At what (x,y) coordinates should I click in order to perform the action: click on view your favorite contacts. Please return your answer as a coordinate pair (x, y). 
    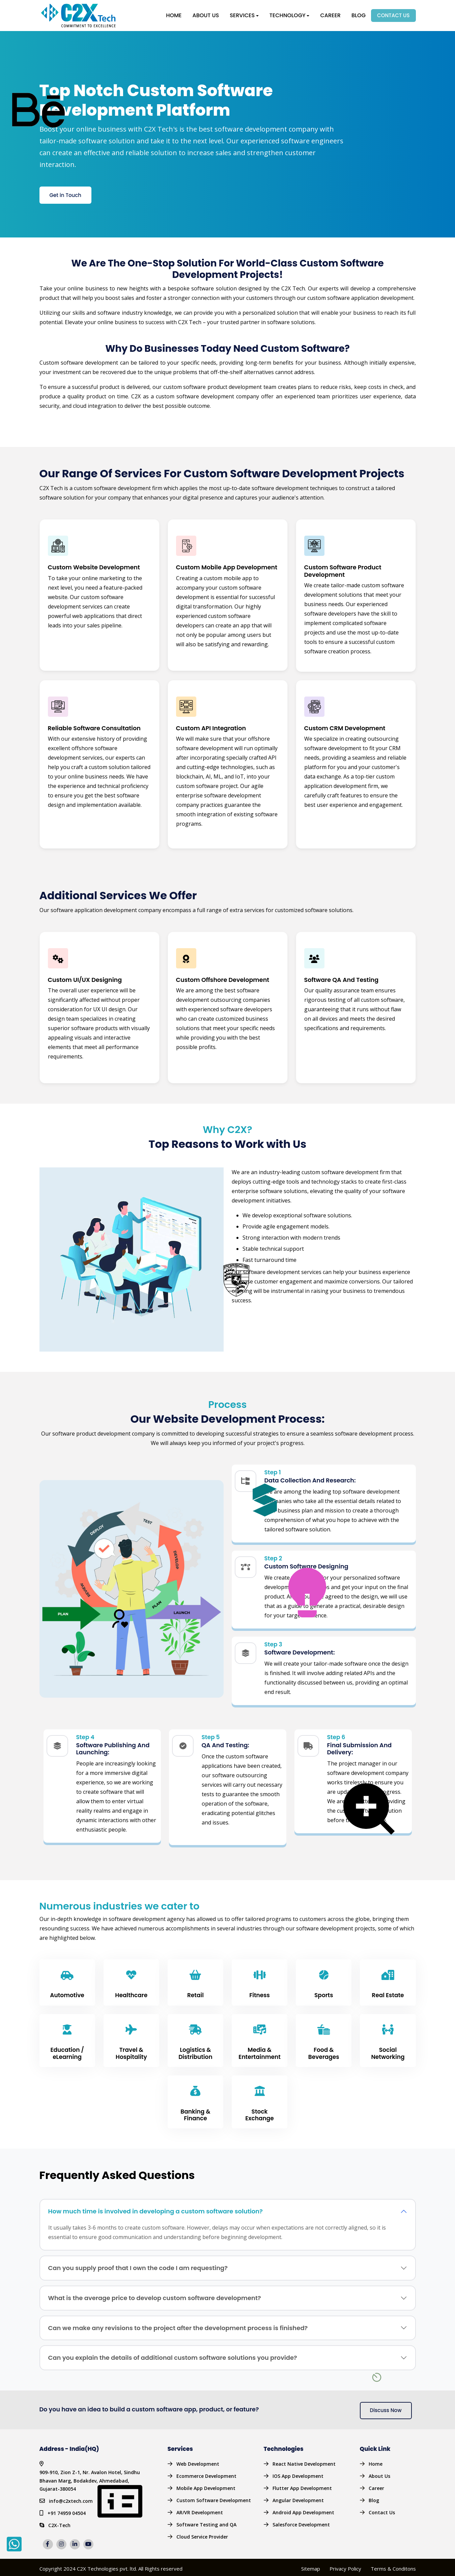
    Looking at the image, I should click on (119, 1619).